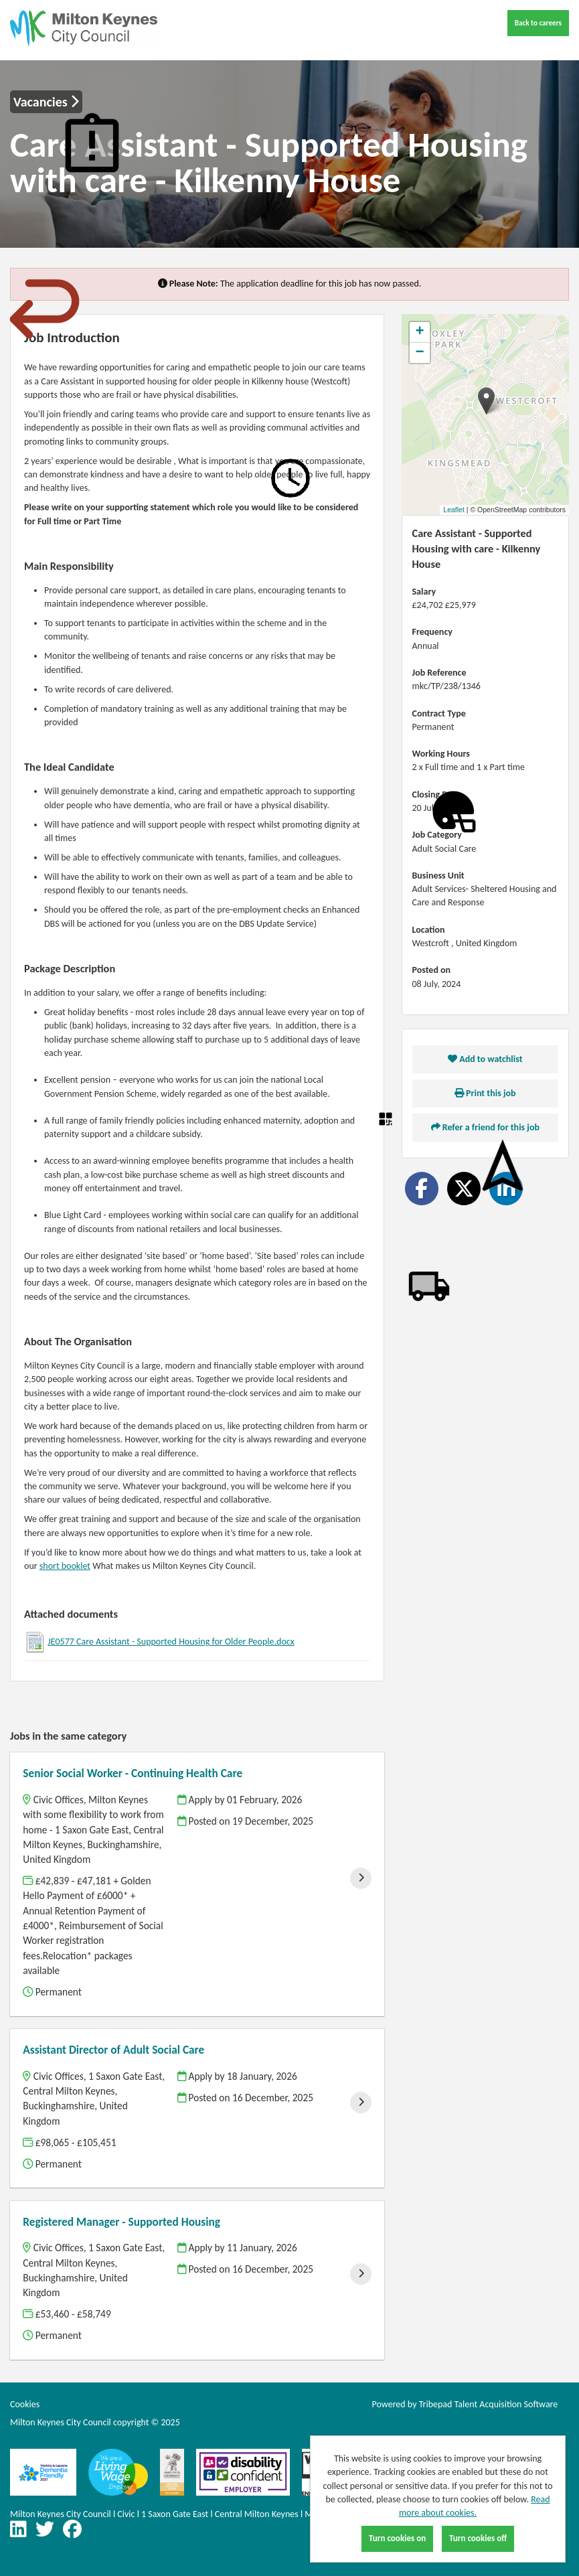 This screenshot has height=2576, width=579. What do you see at coordinates (429, 1286) in the screenshot?
I see `track your delivery status` at bounding box center [429, 1286].